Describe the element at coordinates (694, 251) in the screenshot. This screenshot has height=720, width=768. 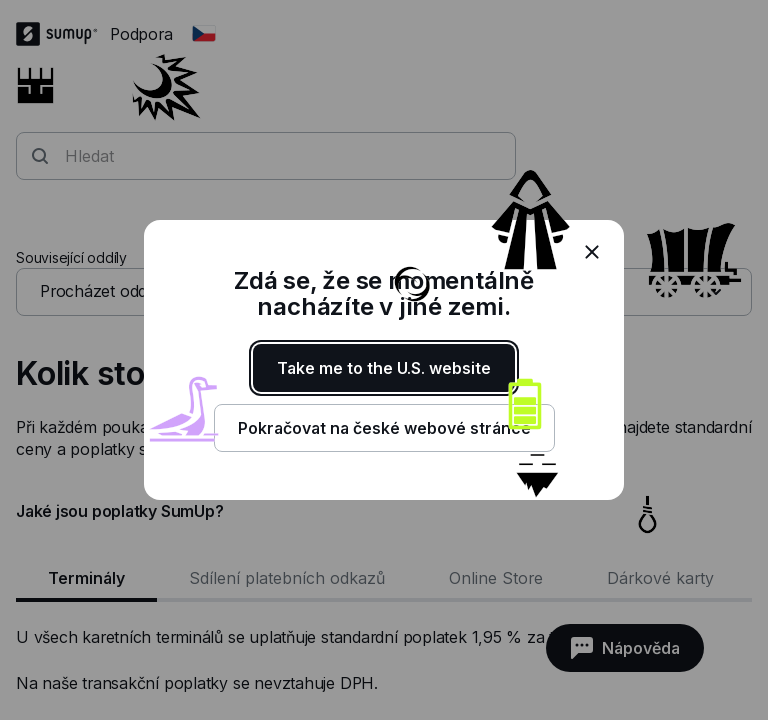
I see `access western or frontier-themed game content` at that location.